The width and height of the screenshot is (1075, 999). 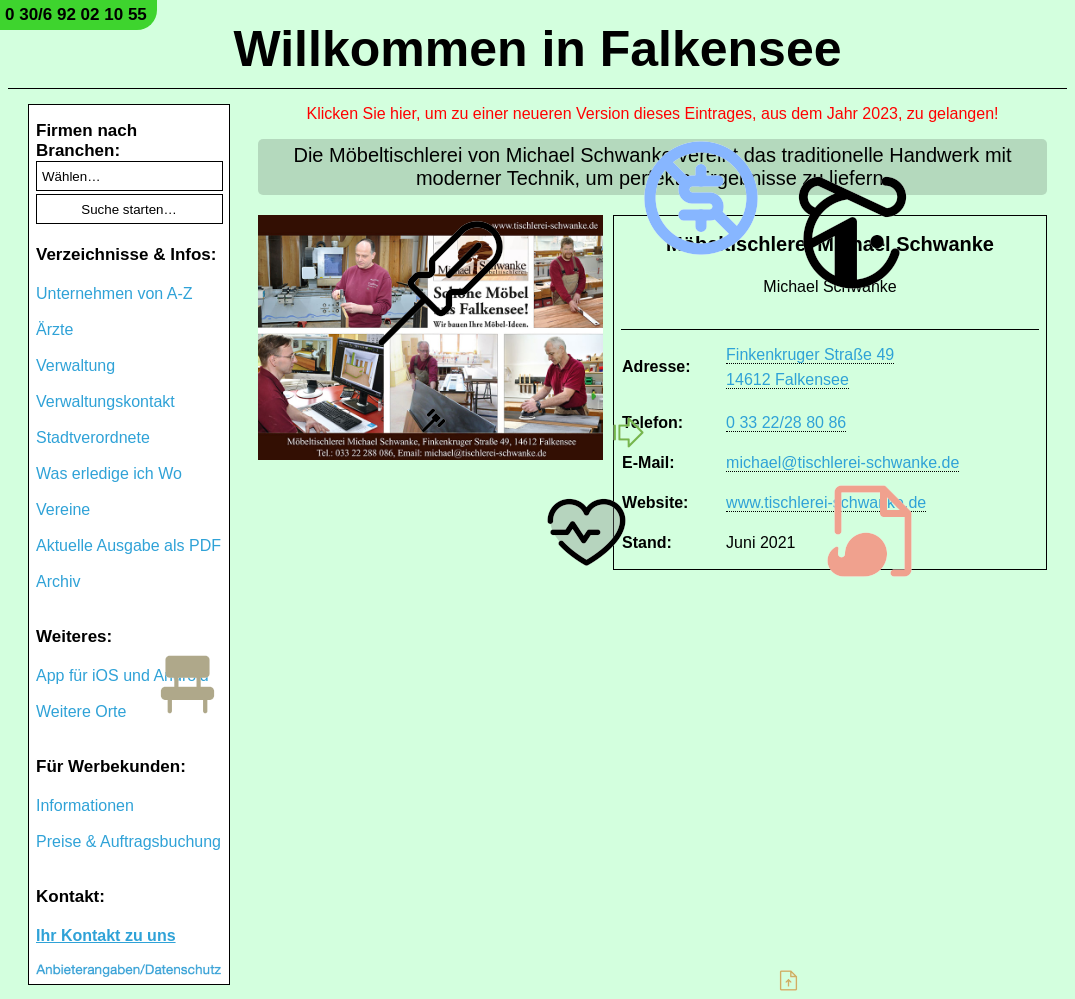 What do you see at coordinates (788, 980) in the screenshot?
I see `upload a file` at bounding box center [788, 980].